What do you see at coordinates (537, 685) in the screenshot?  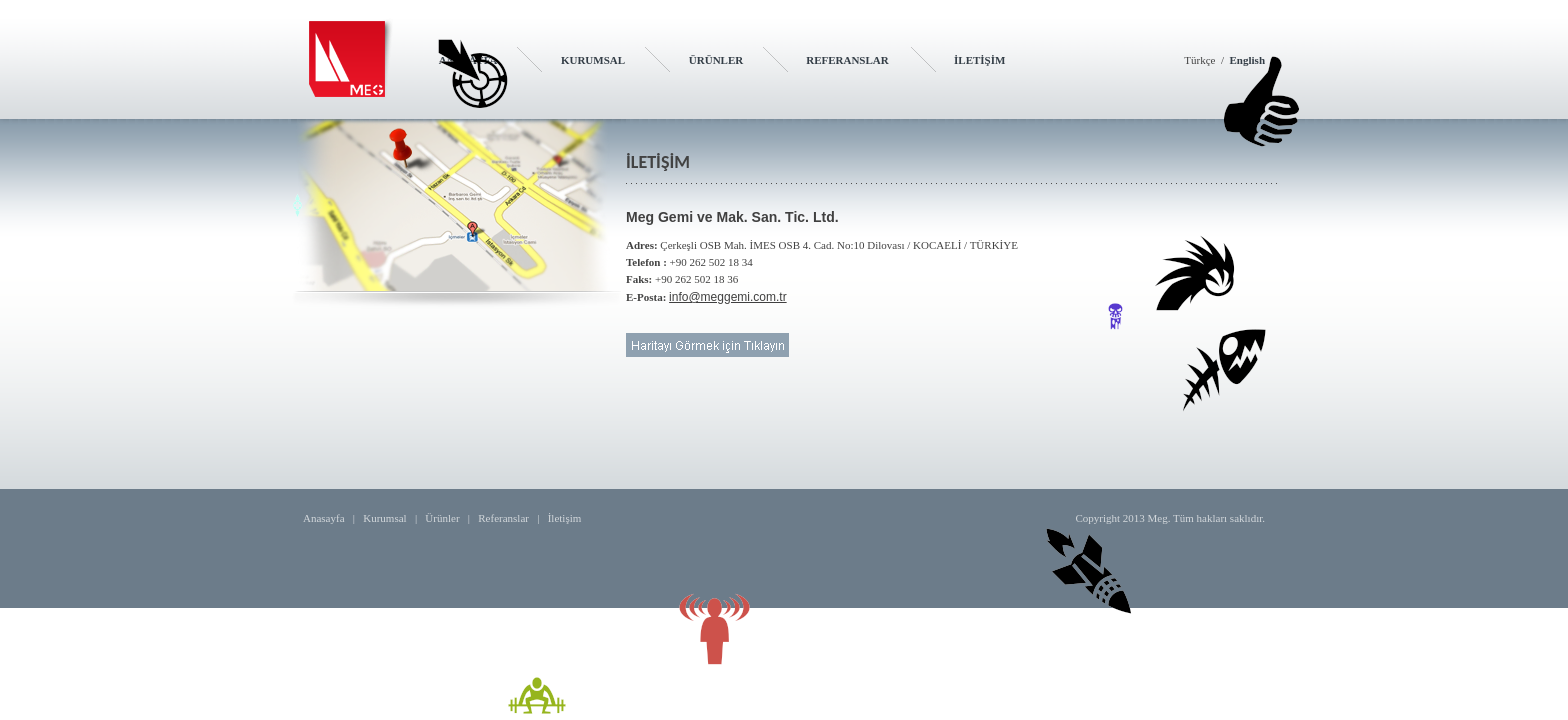 I see `track weightlifting or strength training exercises` at bounding box center [537, 685].